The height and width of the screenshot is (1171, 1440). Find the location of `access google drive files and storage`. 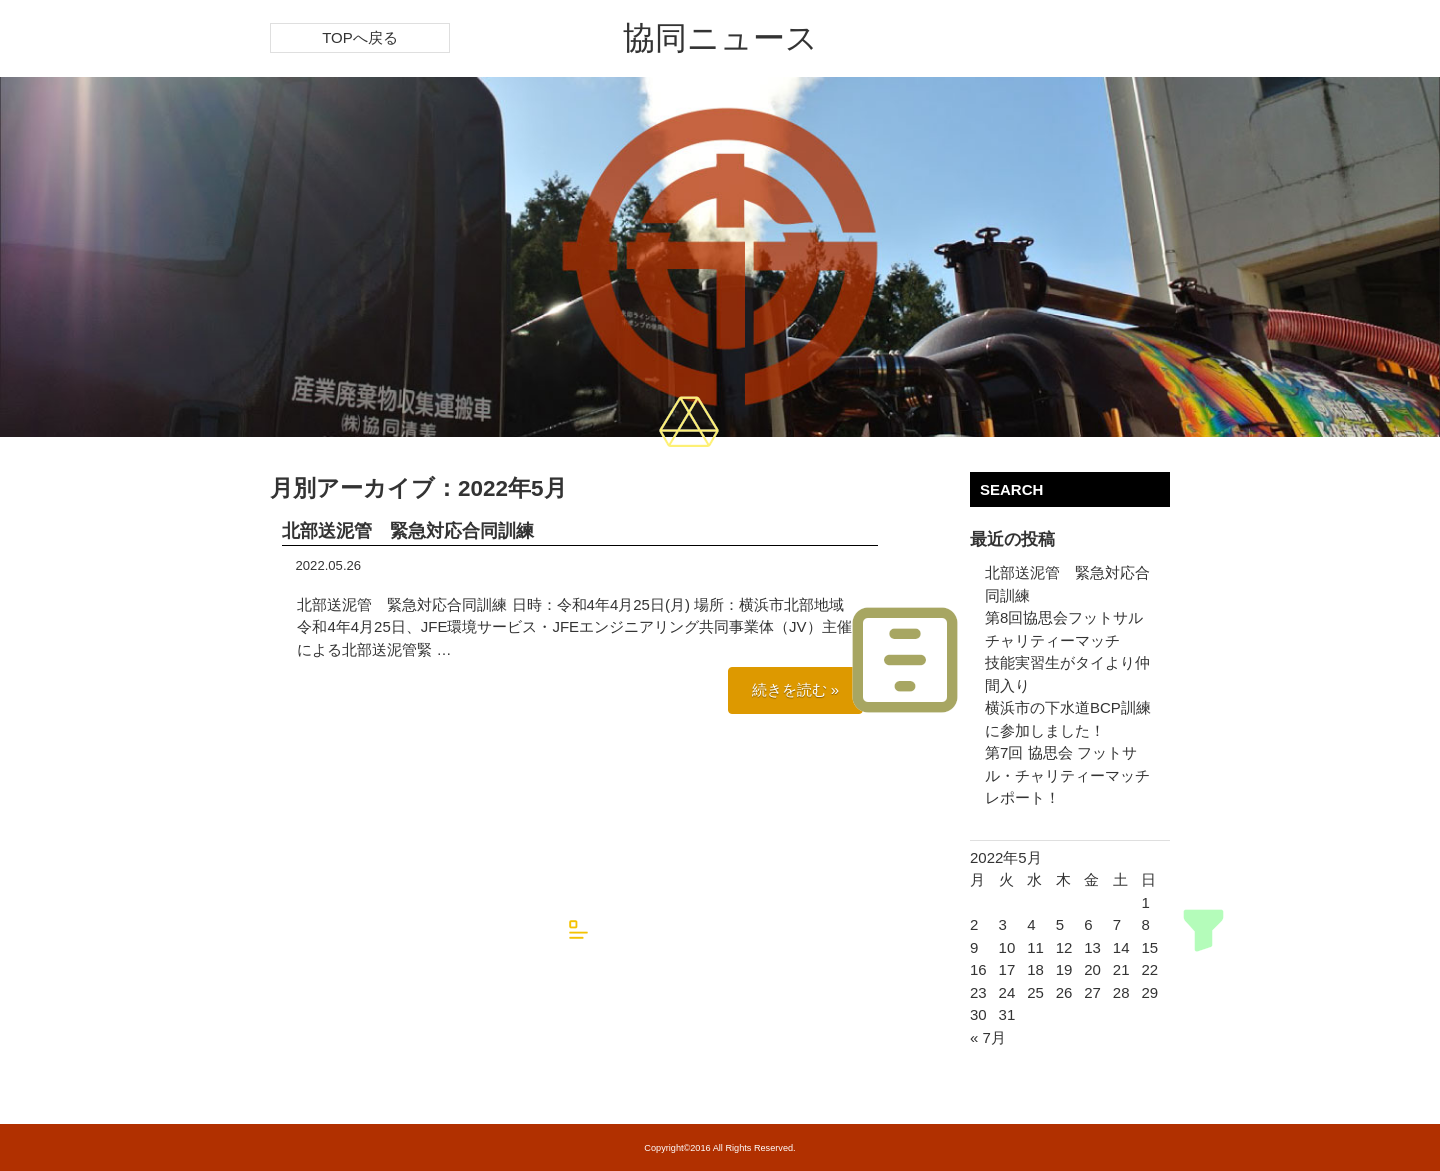

access google drive files and storage is located at coordinates (689, 424).